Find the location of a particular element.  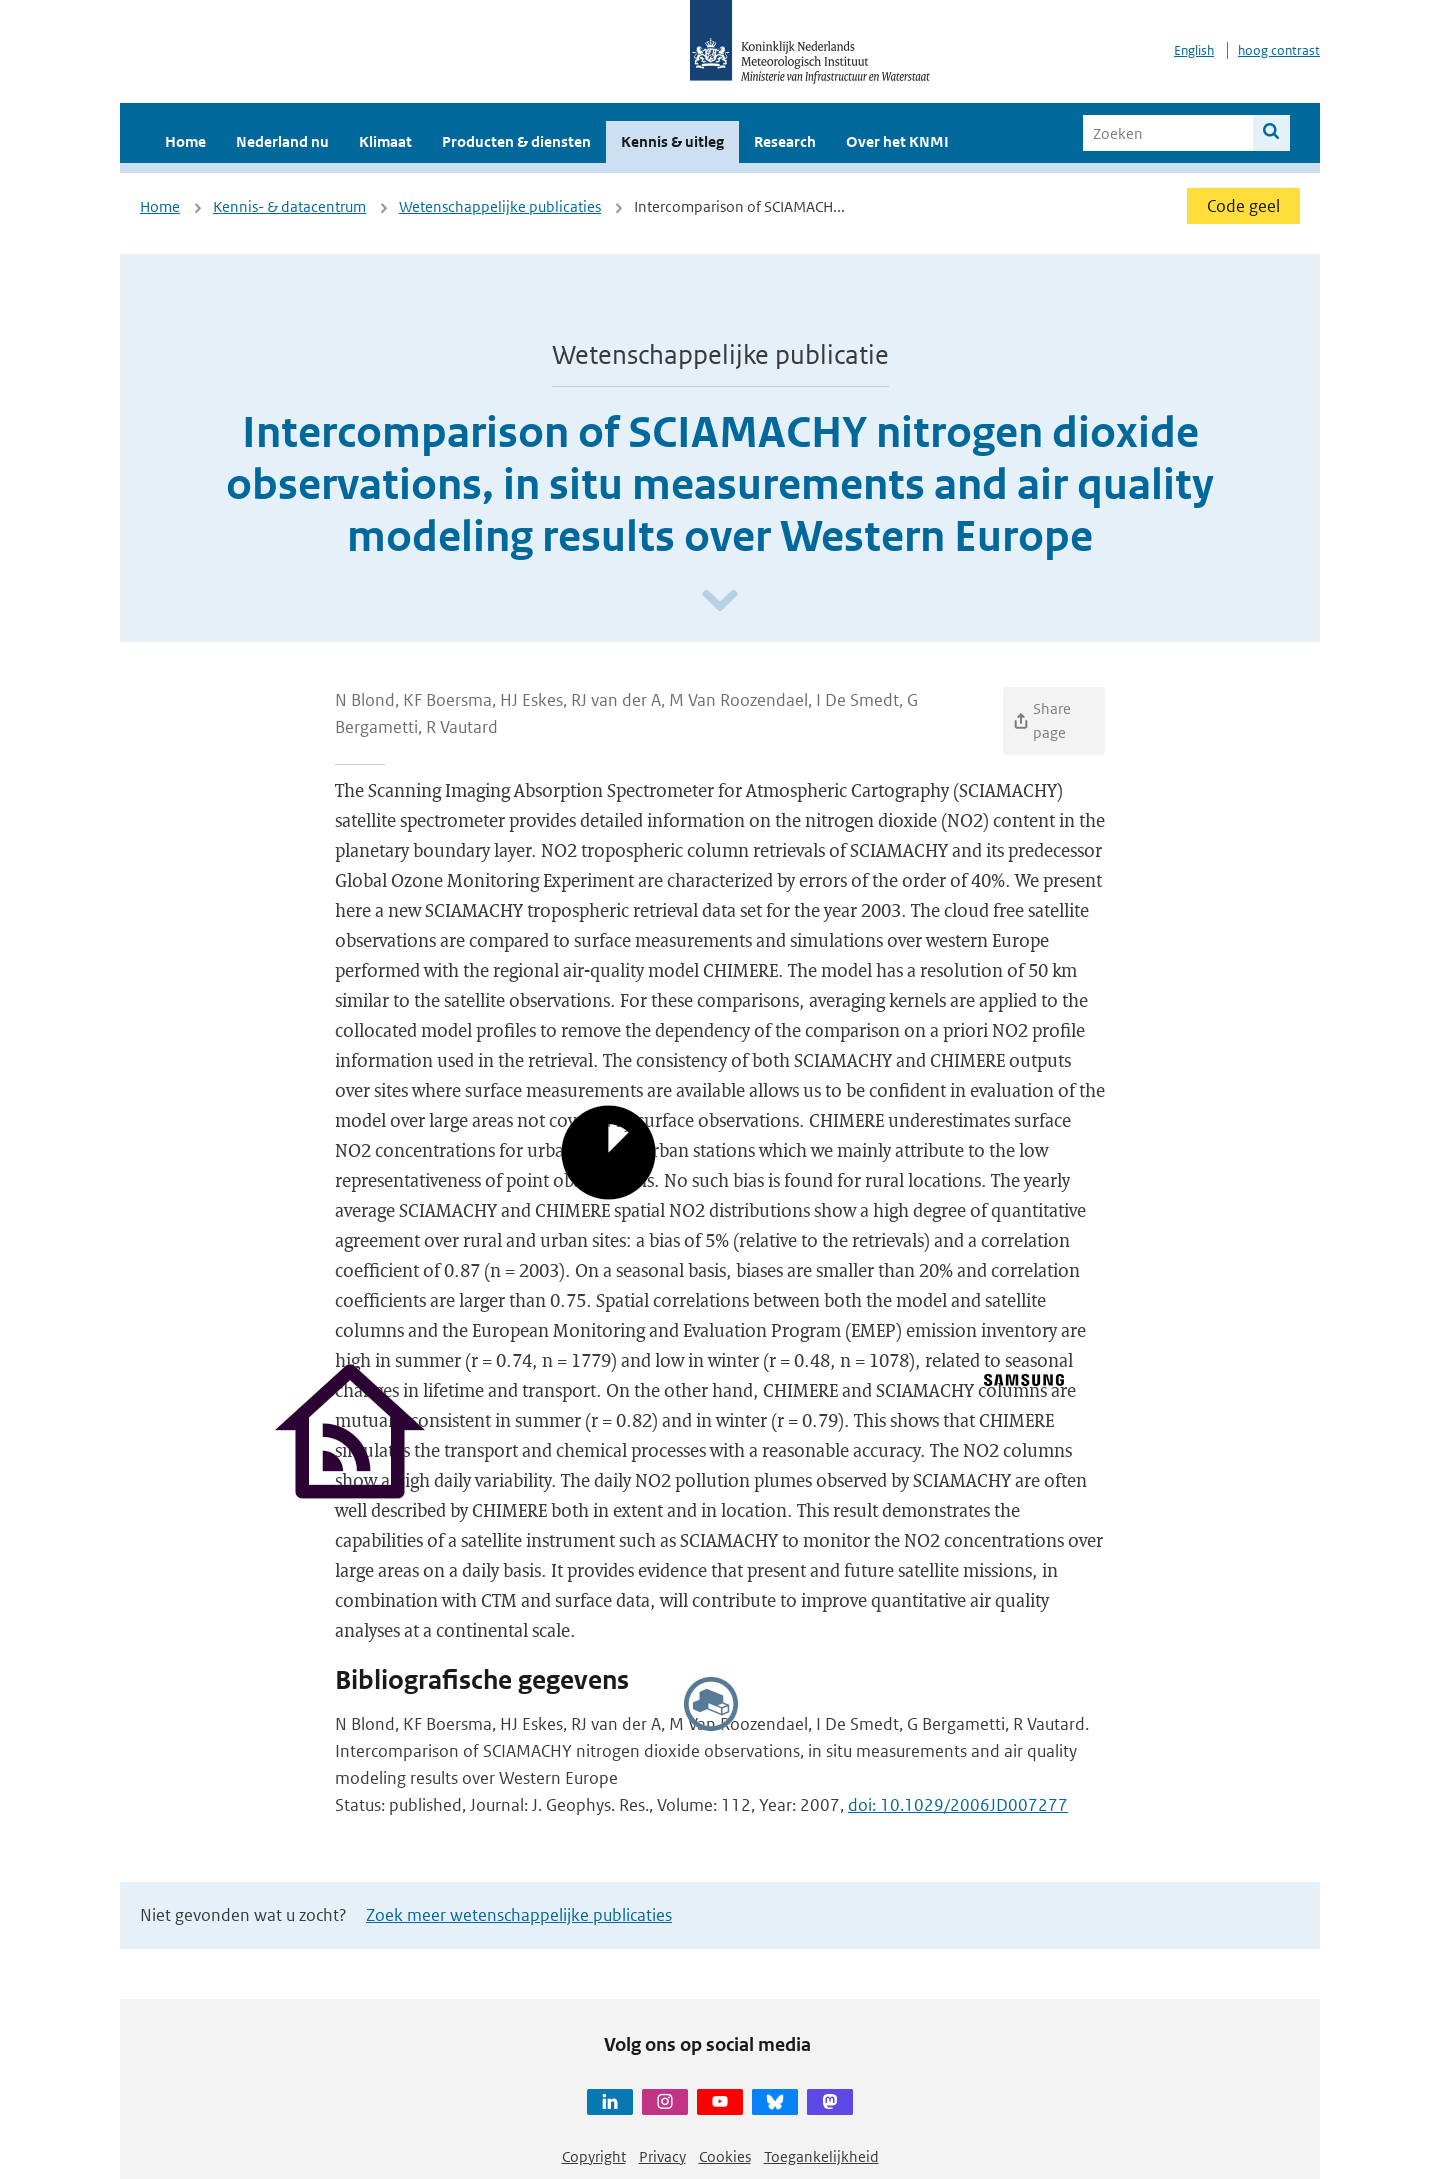

Samsung brand logo is located at coordinates (1024, 1380).